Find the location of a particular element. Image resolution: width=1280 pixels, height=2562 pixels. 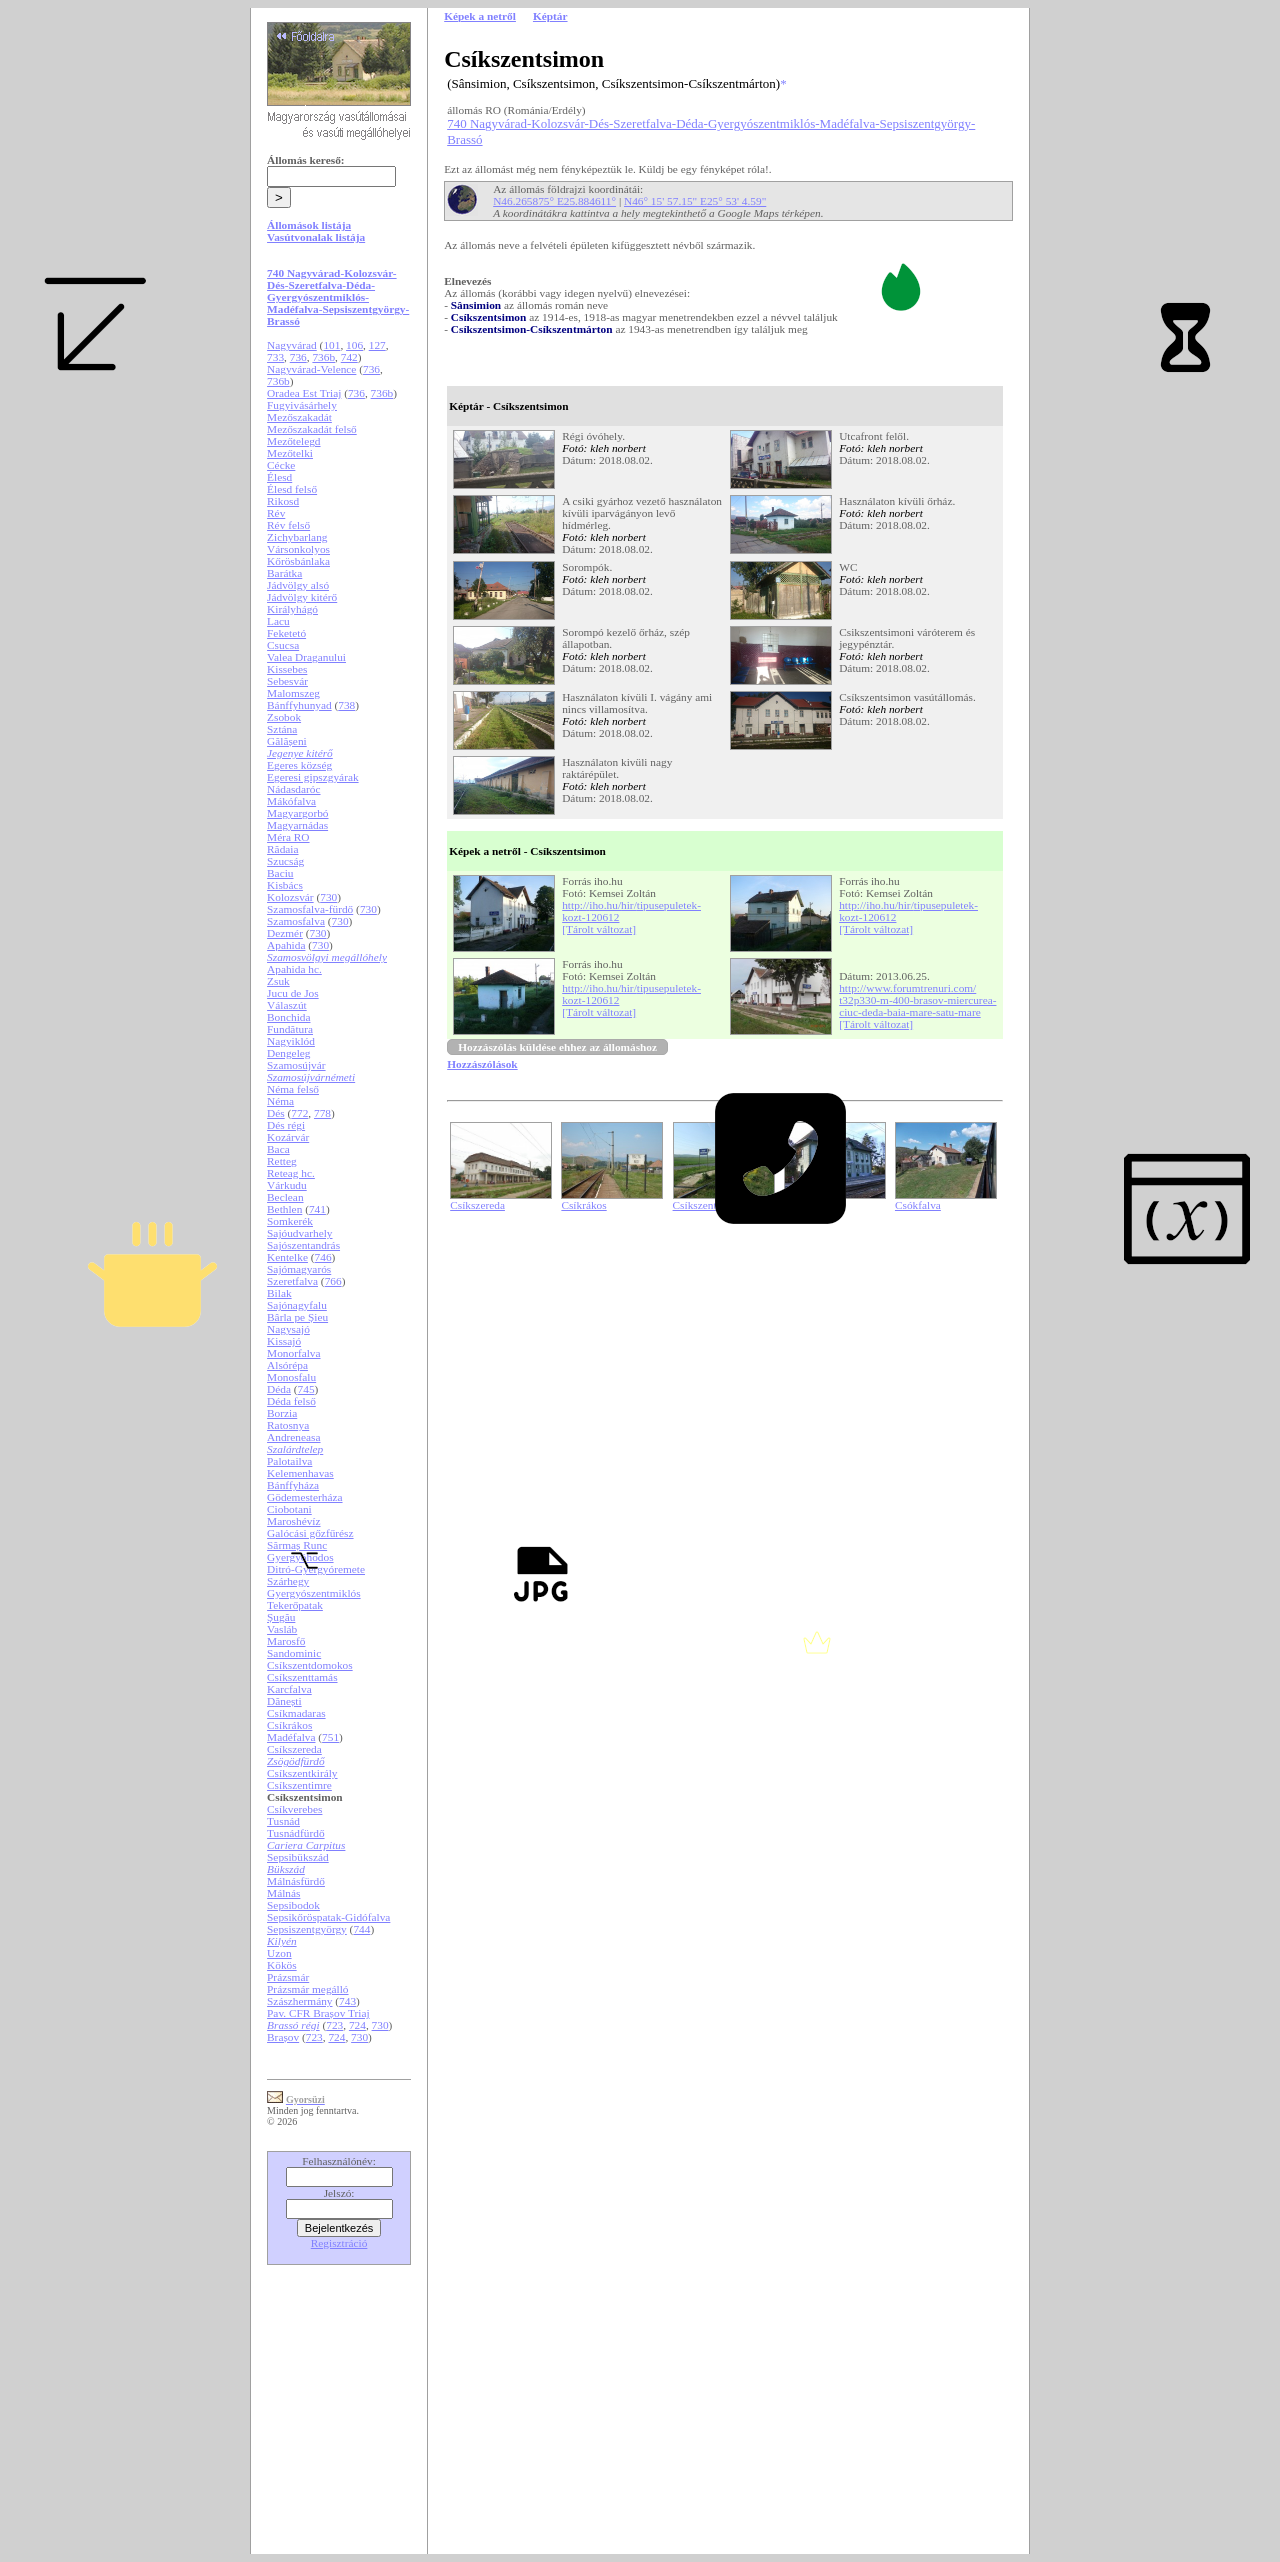

indicates premium or pro membership status is located at coordinates (817, 1644).